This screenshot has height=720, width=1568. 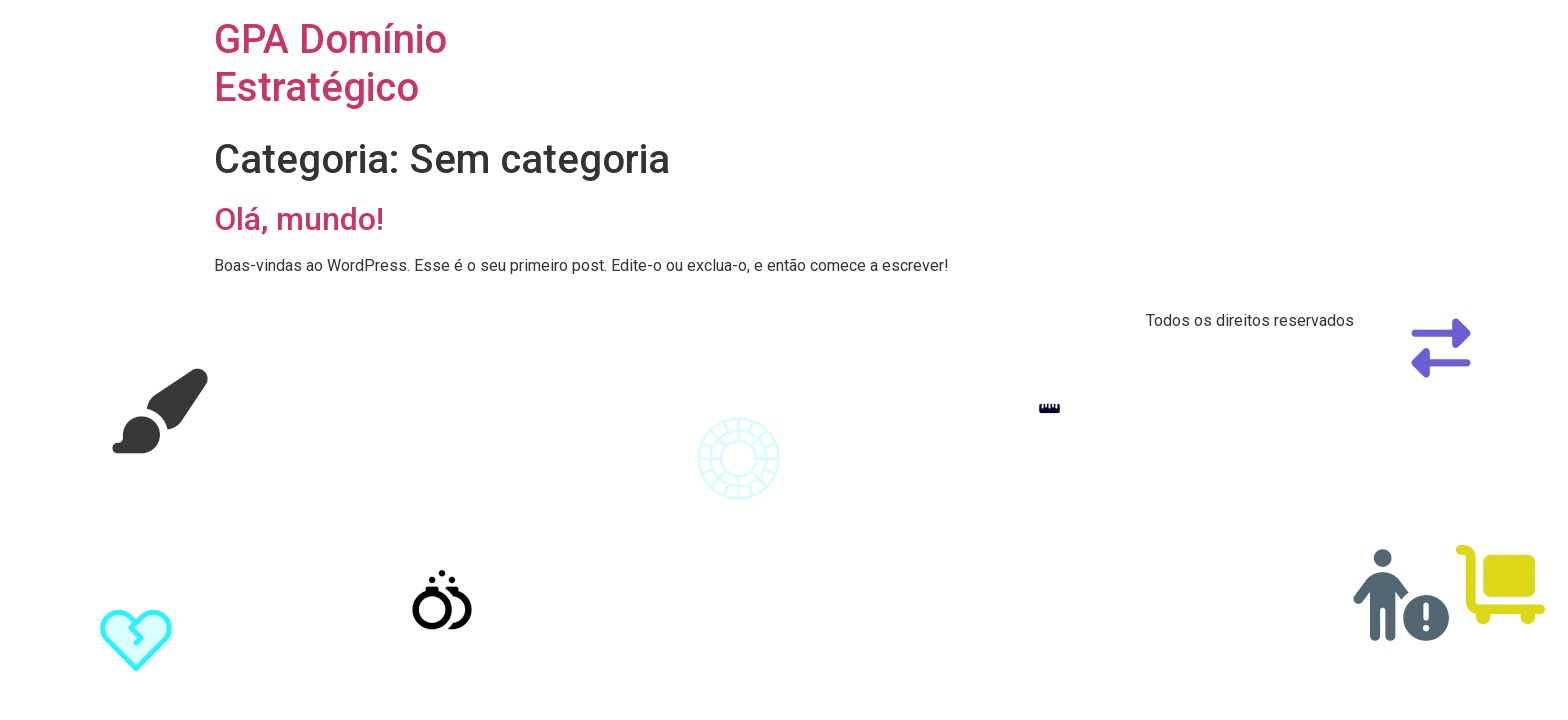 I want to click on open the VSCO app, so click(x=738, y=458).